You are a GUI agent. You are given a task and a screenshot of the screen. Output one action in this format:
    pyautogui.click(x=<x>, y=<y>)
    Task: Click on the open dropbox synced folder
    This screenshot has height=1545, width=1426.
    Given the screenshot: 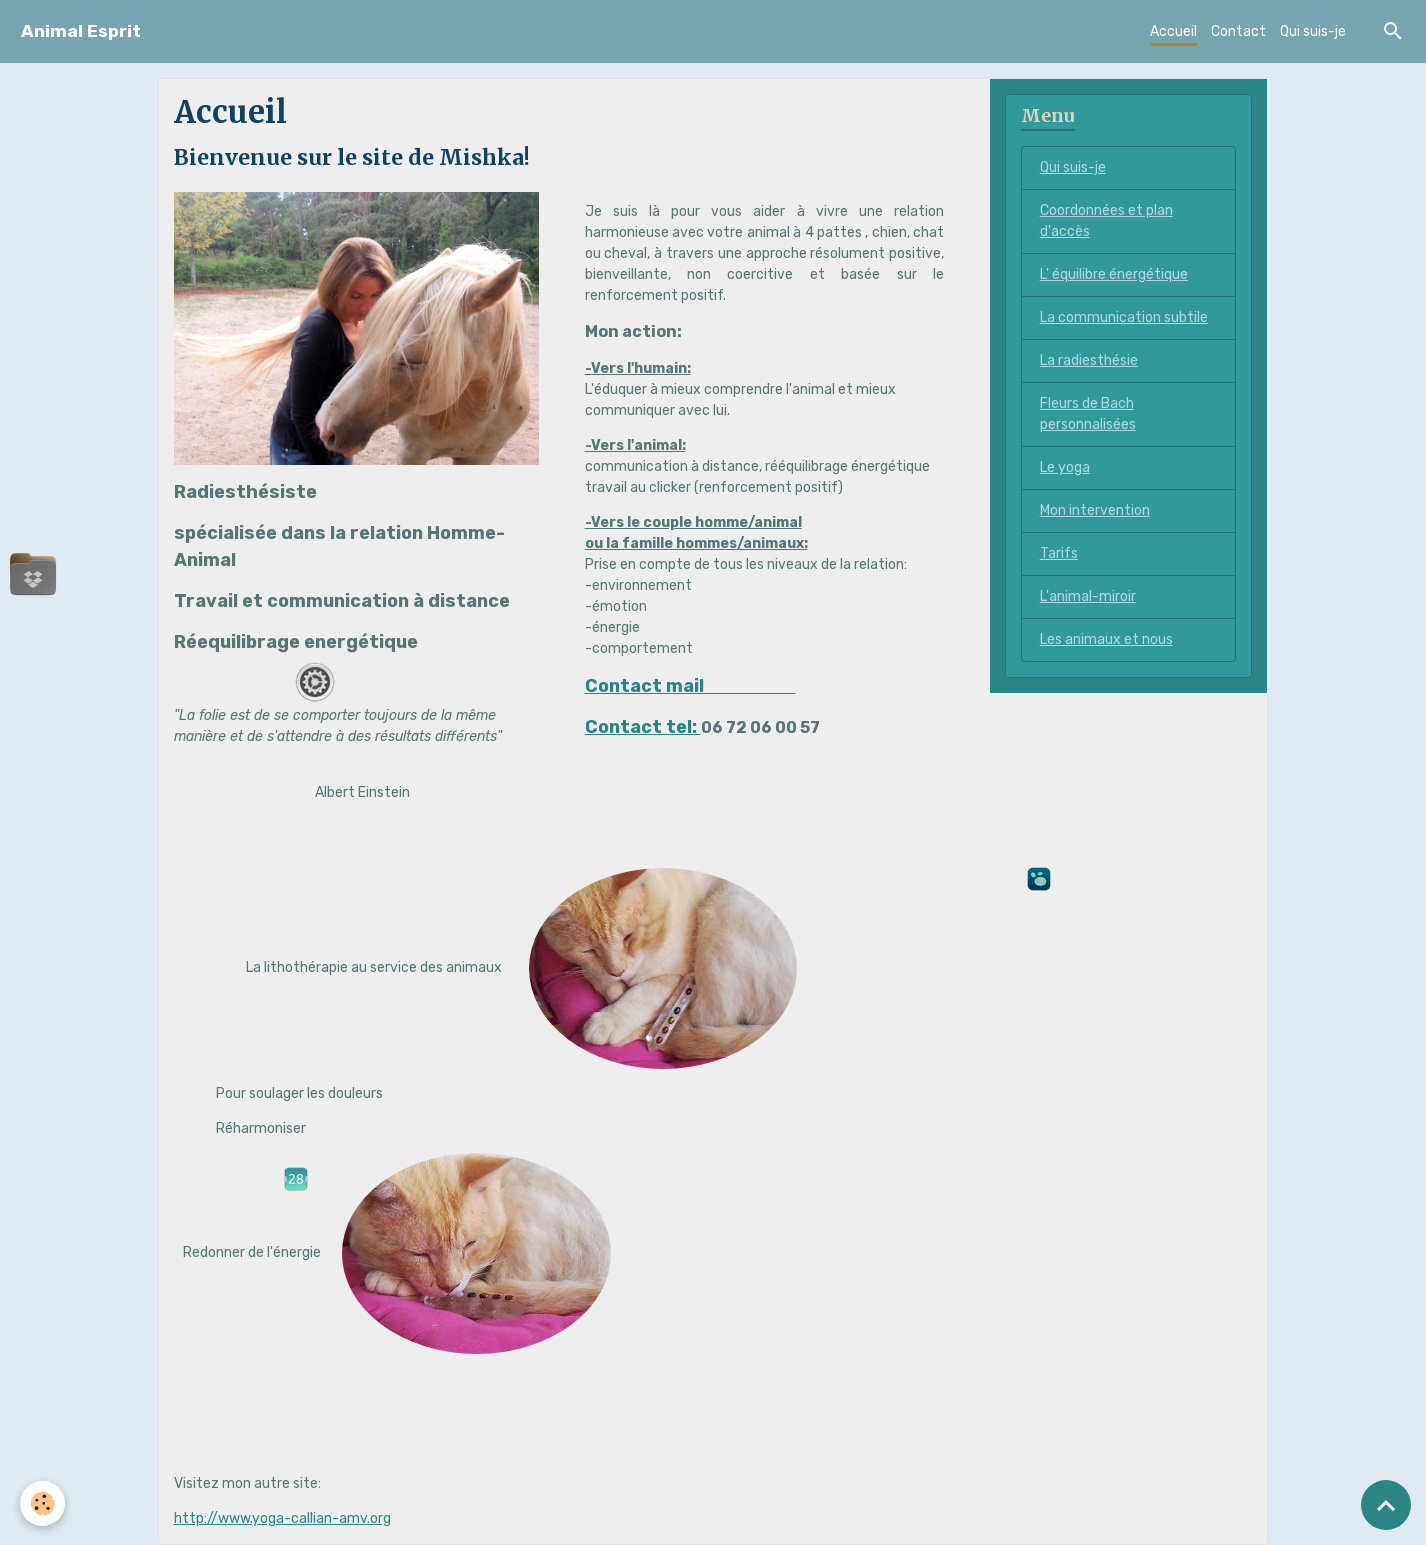 What is the action you would take?
    pyautogui.click(x=33, y=574)
    